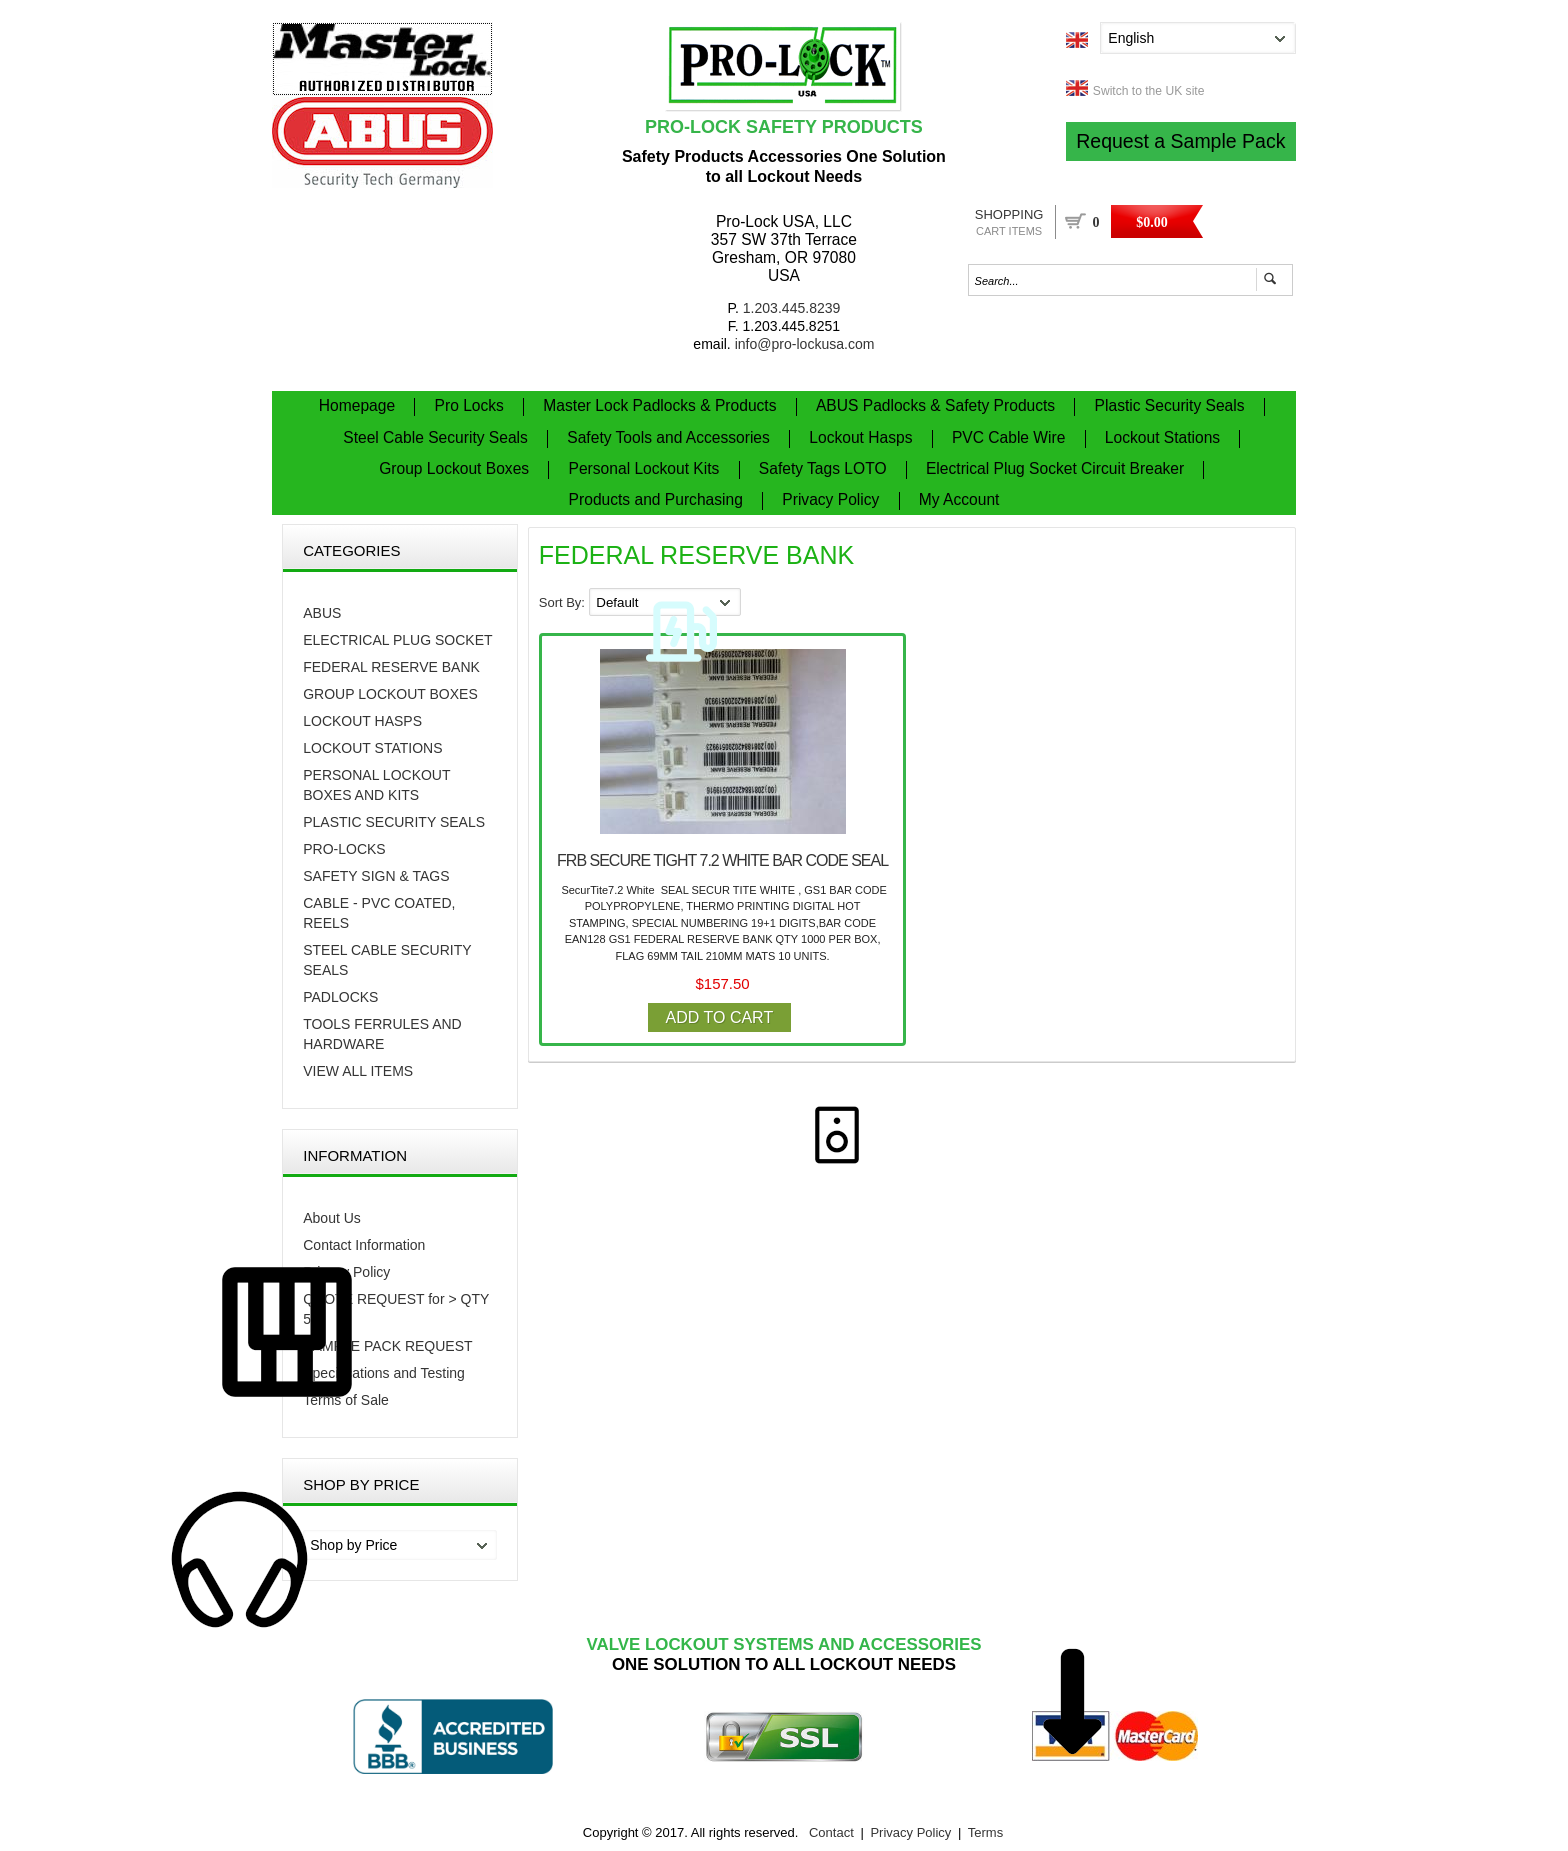 This screenshot has width=1568, height=1851. I want to click on scroll down or view more content, so click(1072, 1701).